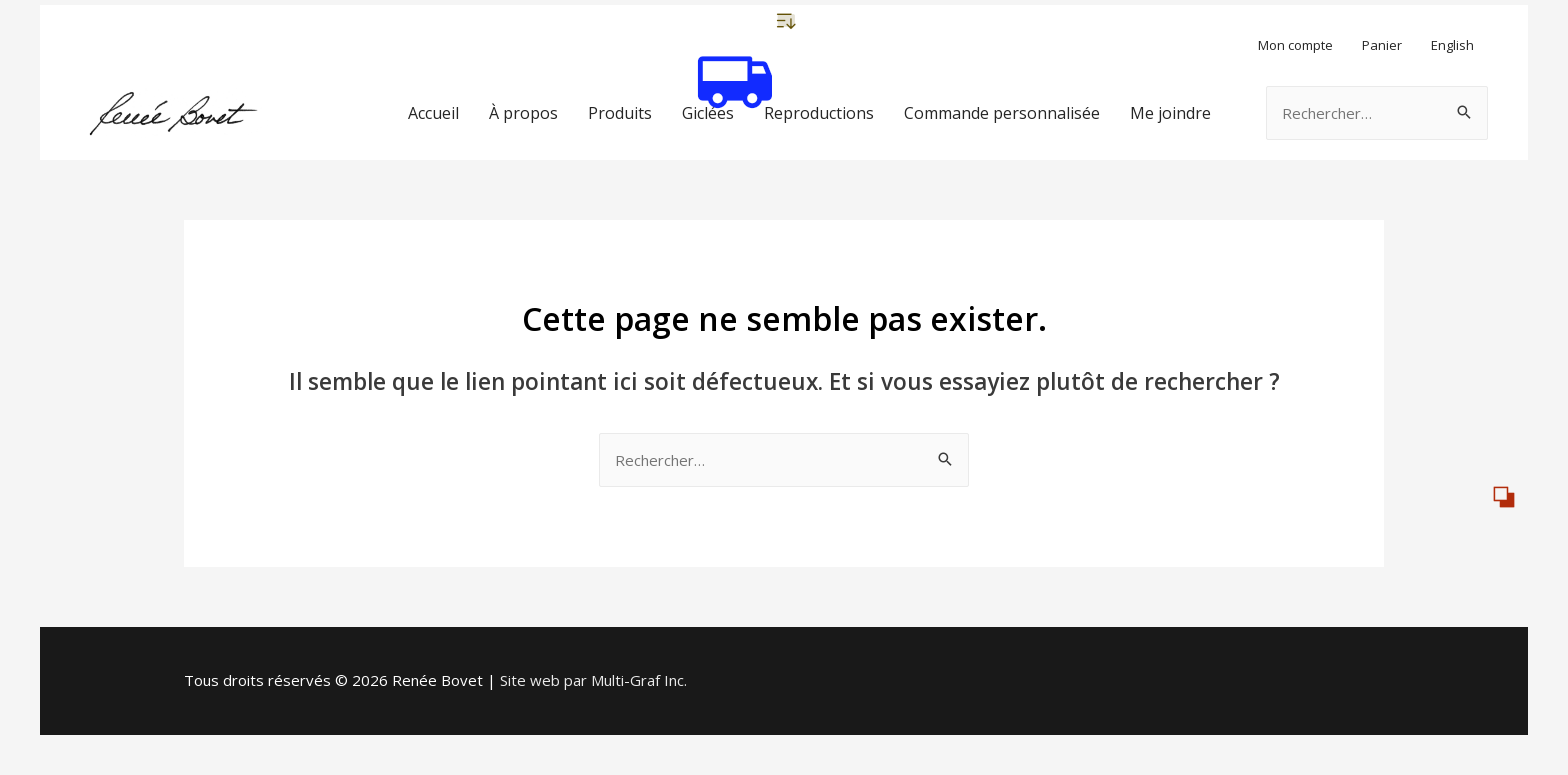 Image resolution: width=1568 pixels, height=775 pixels. Describe the element at coordinates (785, 20) in the screenshot. I see `sort items in ascending order` at that location.